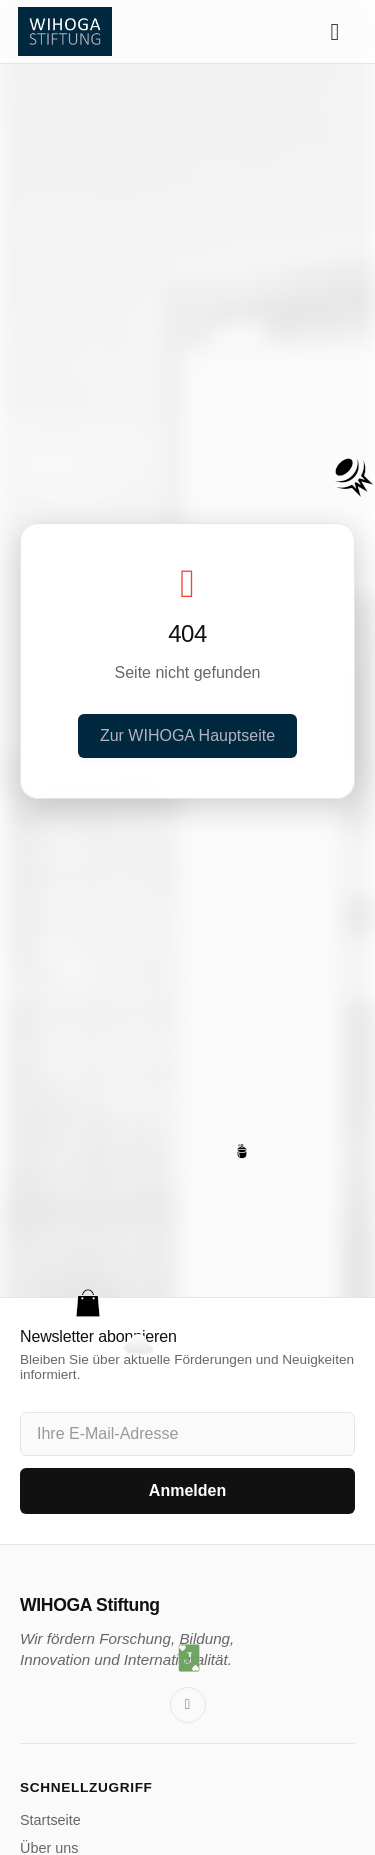 This screenshot has height=1855, width=375. I want to click on view your shopping cart, so click(88, 1303).